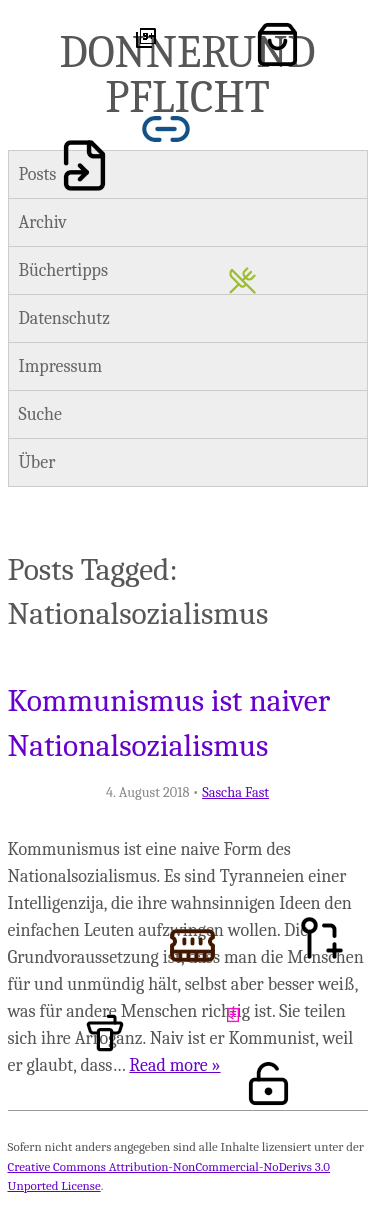 The image size is (375, 1209). What do you see at coordinates (166, 129) in the screenshot?
I see `copy or share a link` at bounding box center [166, 129].